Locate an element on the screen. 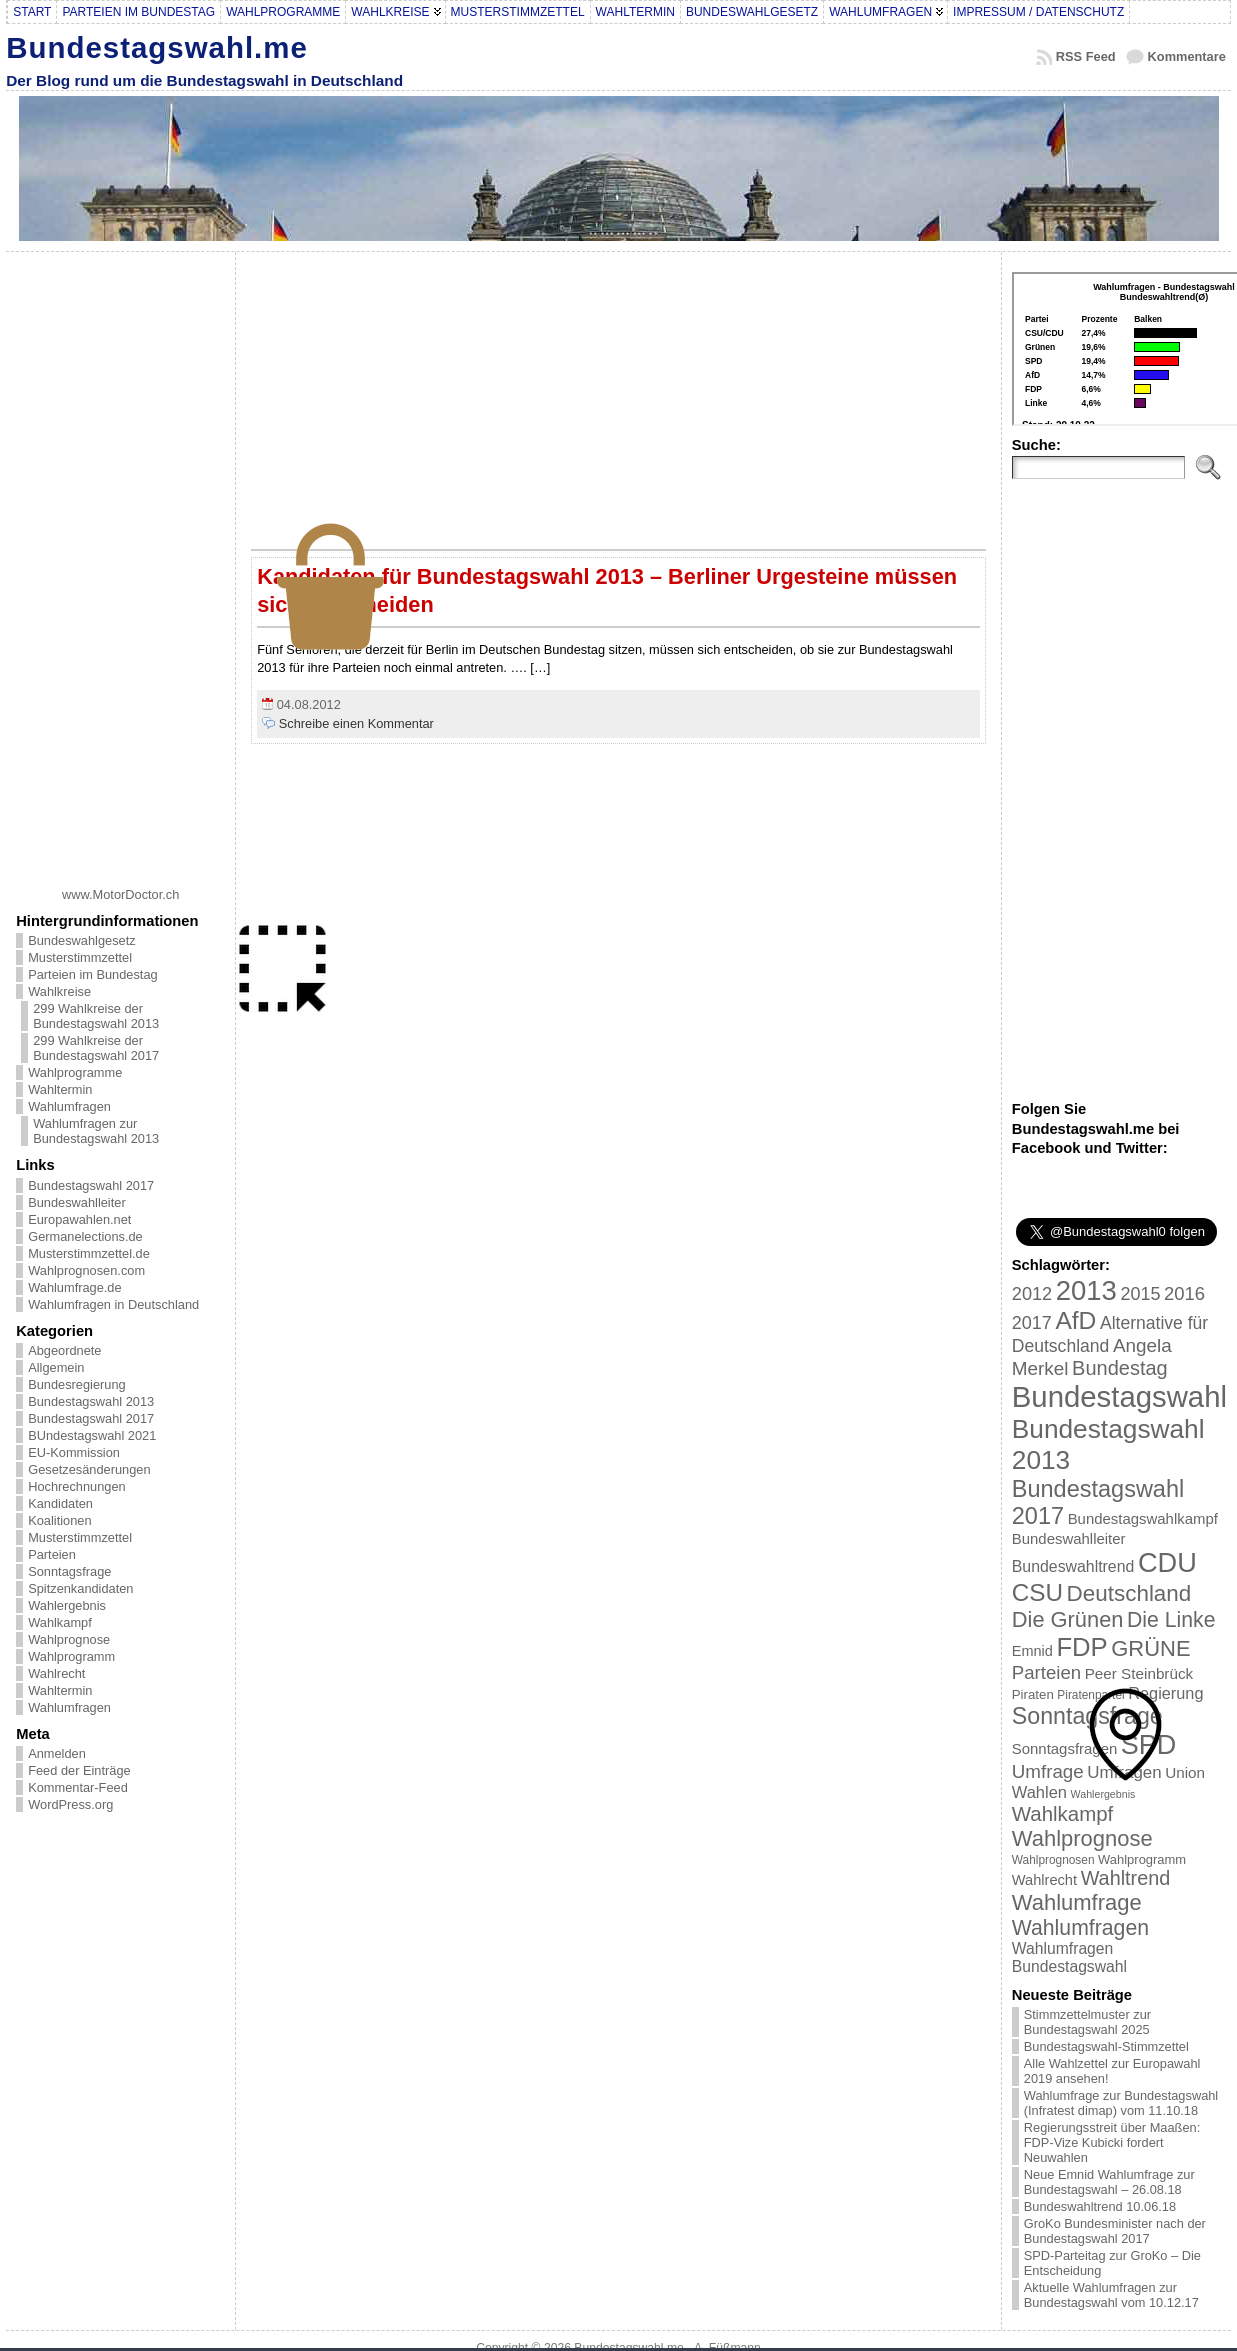 The height and width of the screenshot is (2351, 1237). view location on map is located at coordinates (1125, 1734).